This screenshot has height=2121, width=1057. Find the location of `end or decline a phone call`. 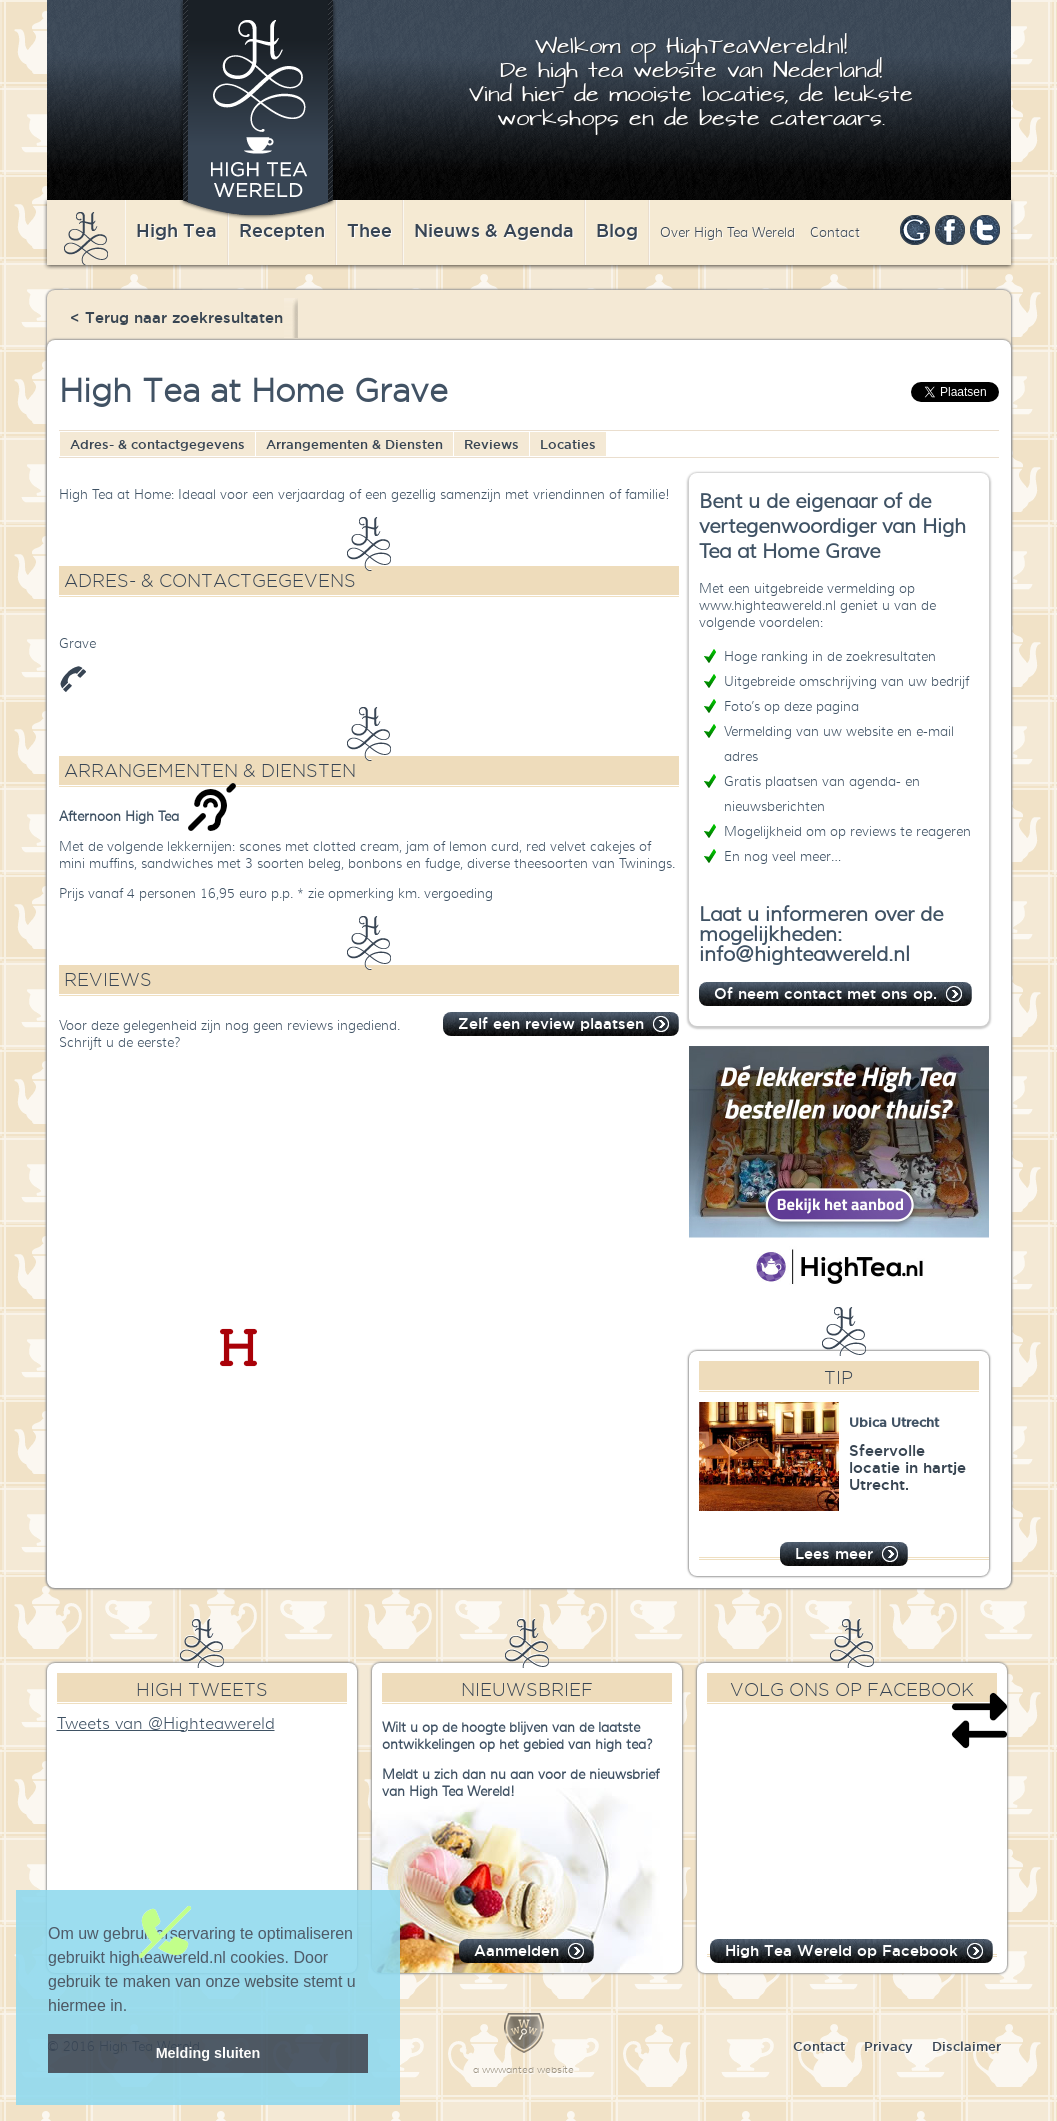

end or decline a phone call is located at coordinates (165, 1932).